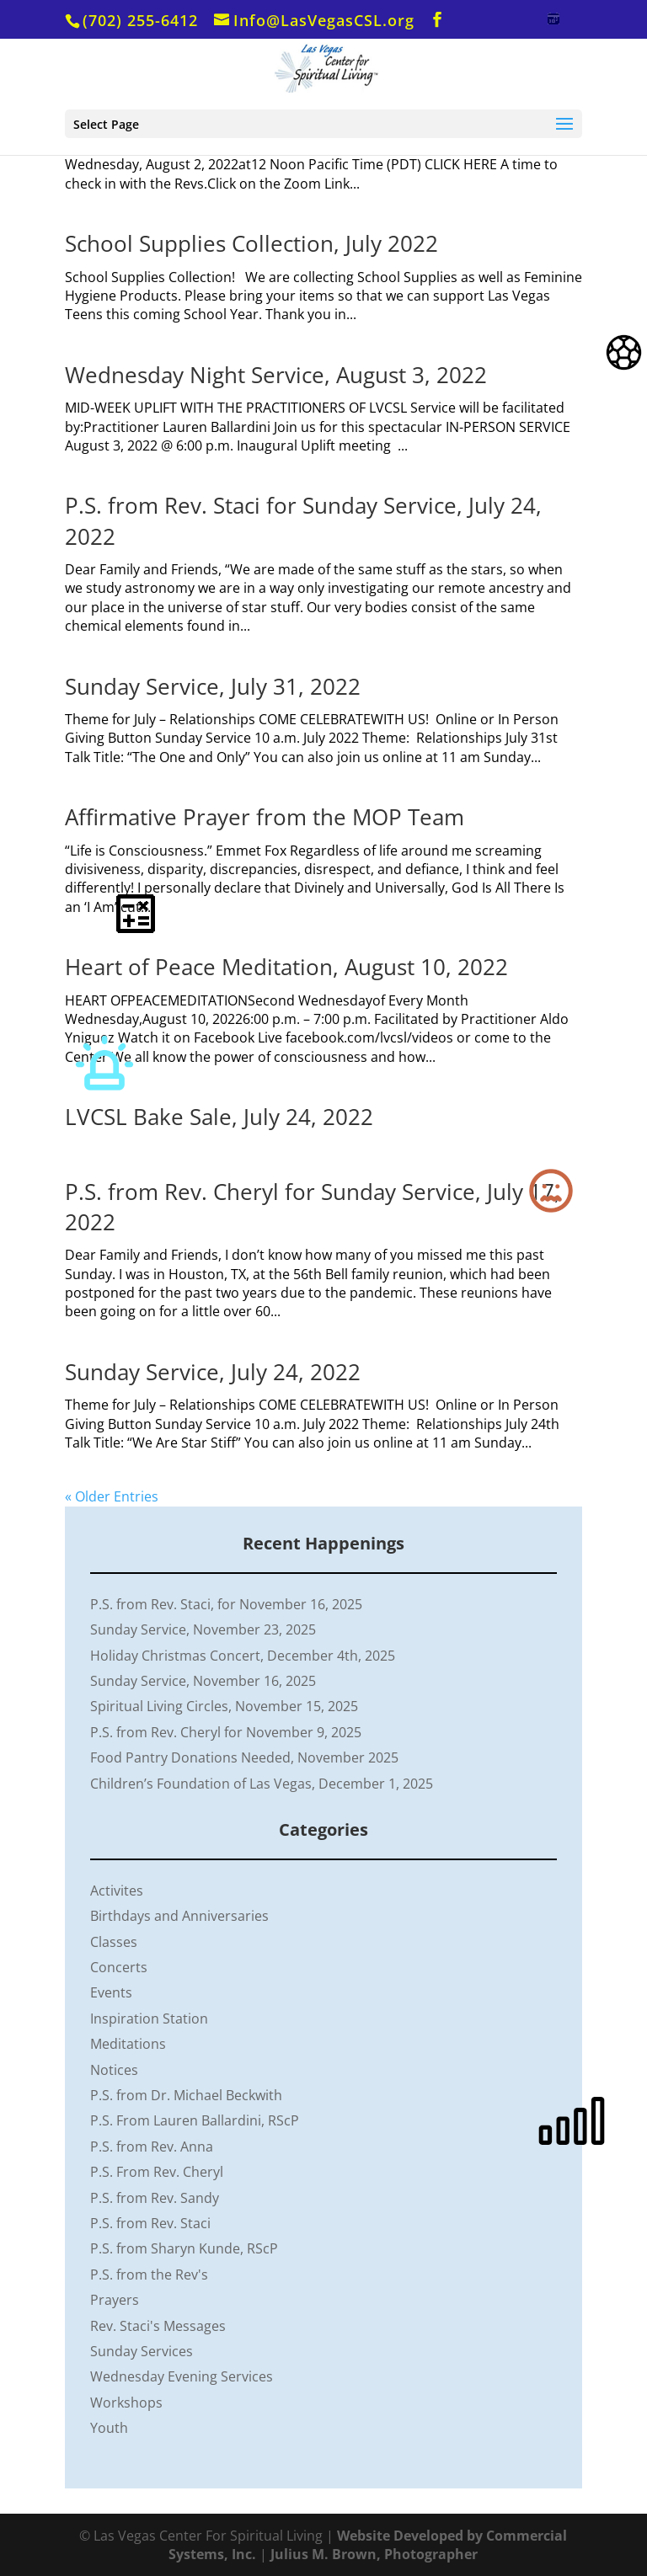 Image resolution: width=647 pixels, height=2576 pixels. I want to click on report feeling unwell or sick, so click(551, 1191).